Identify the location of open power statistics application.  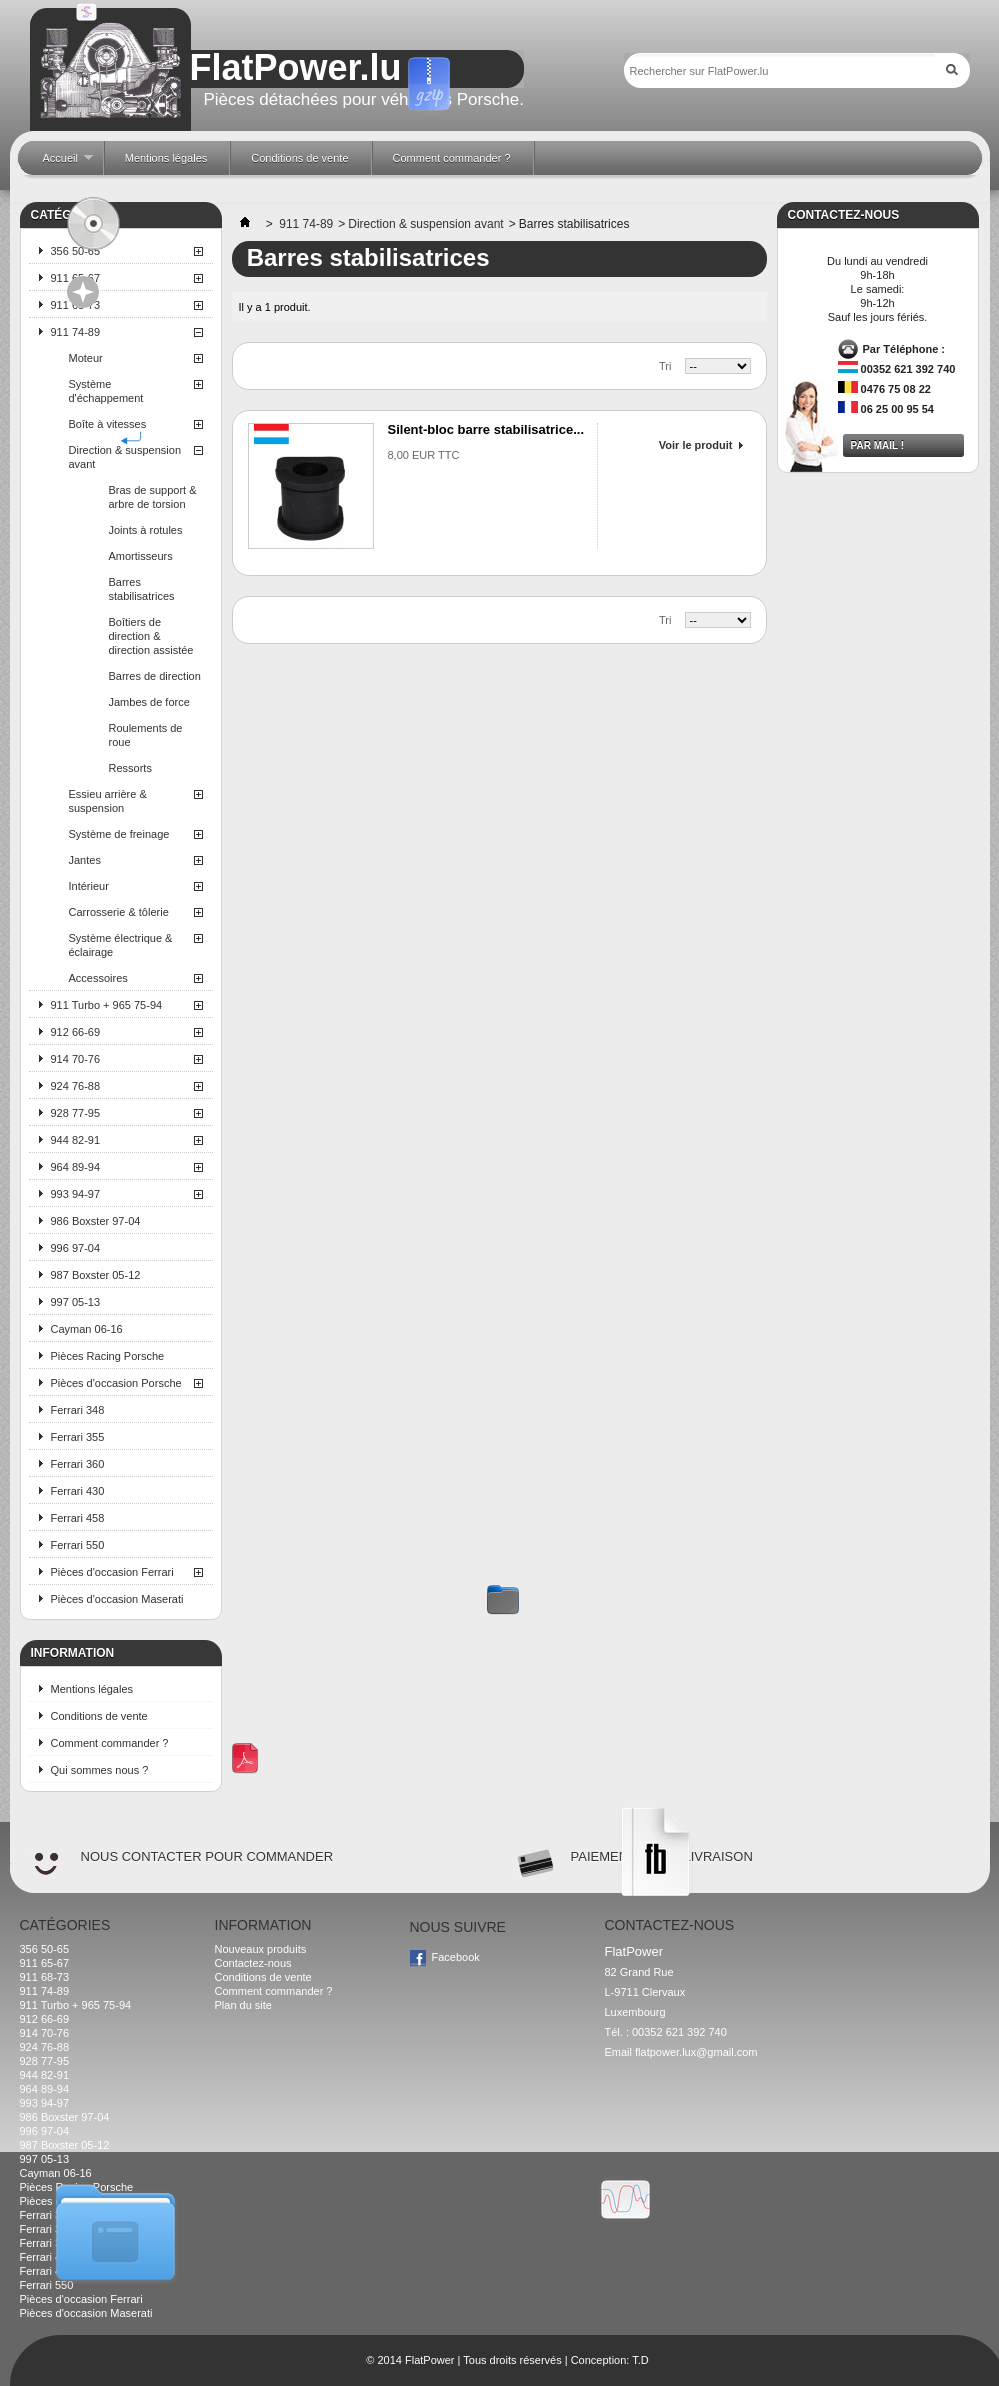
(625, 2199).